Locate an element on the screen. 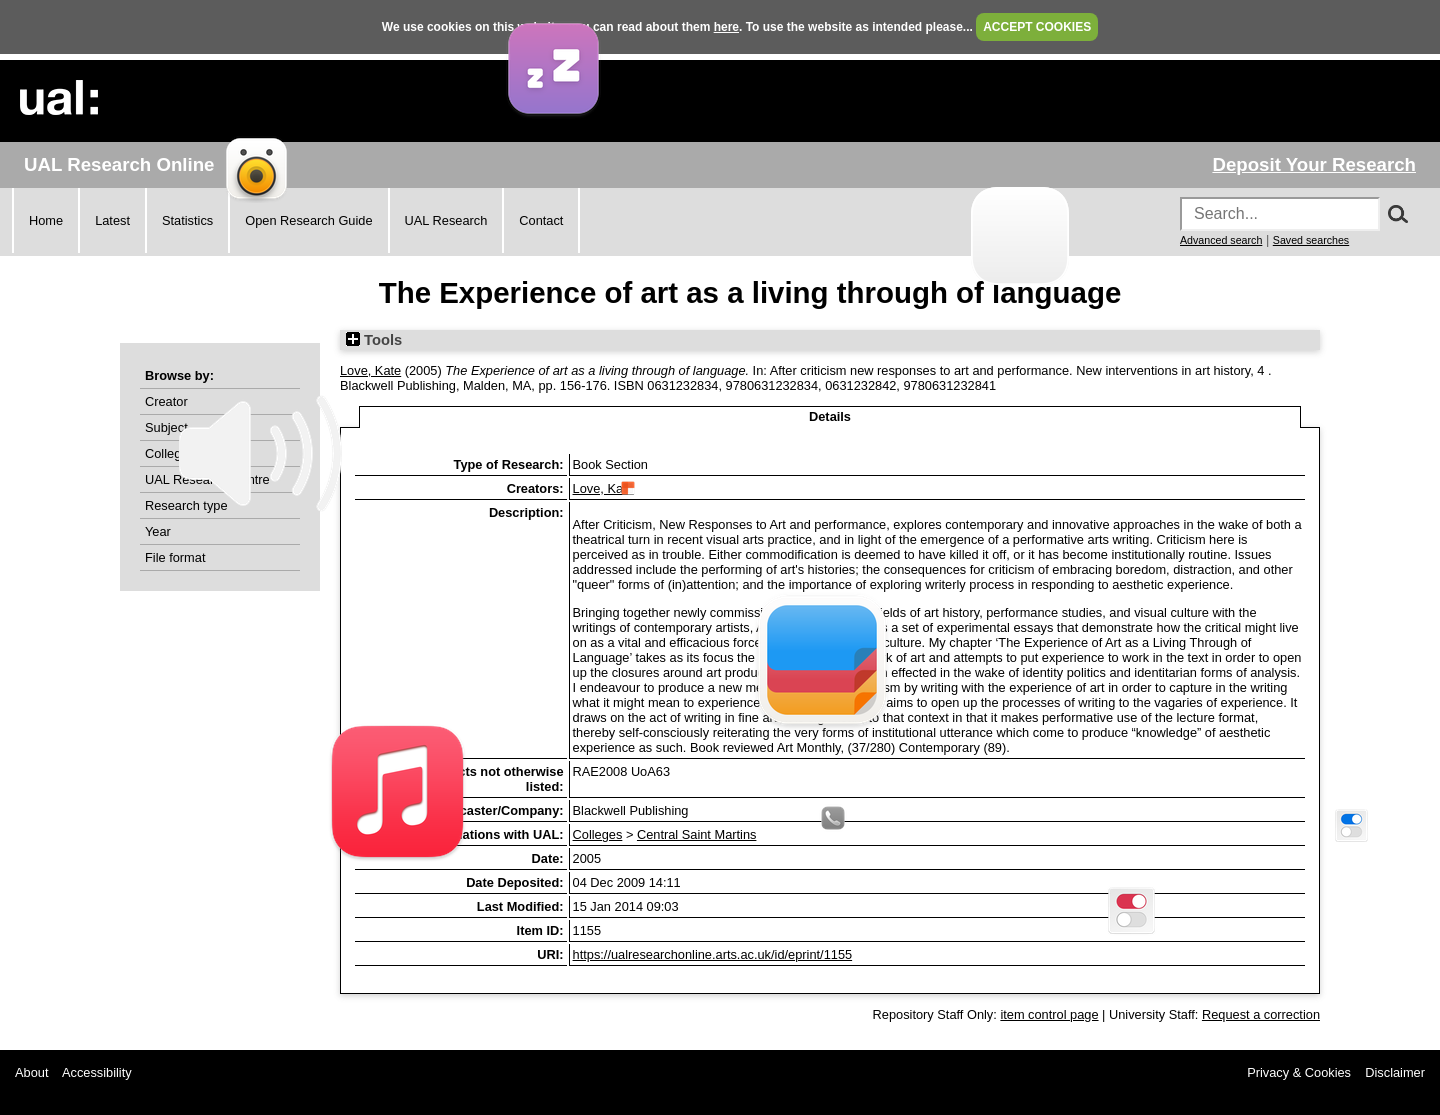 This screenshot has height=1115, width=1440. switch to the bottom-right workspace is located at coordinates (628, 488).